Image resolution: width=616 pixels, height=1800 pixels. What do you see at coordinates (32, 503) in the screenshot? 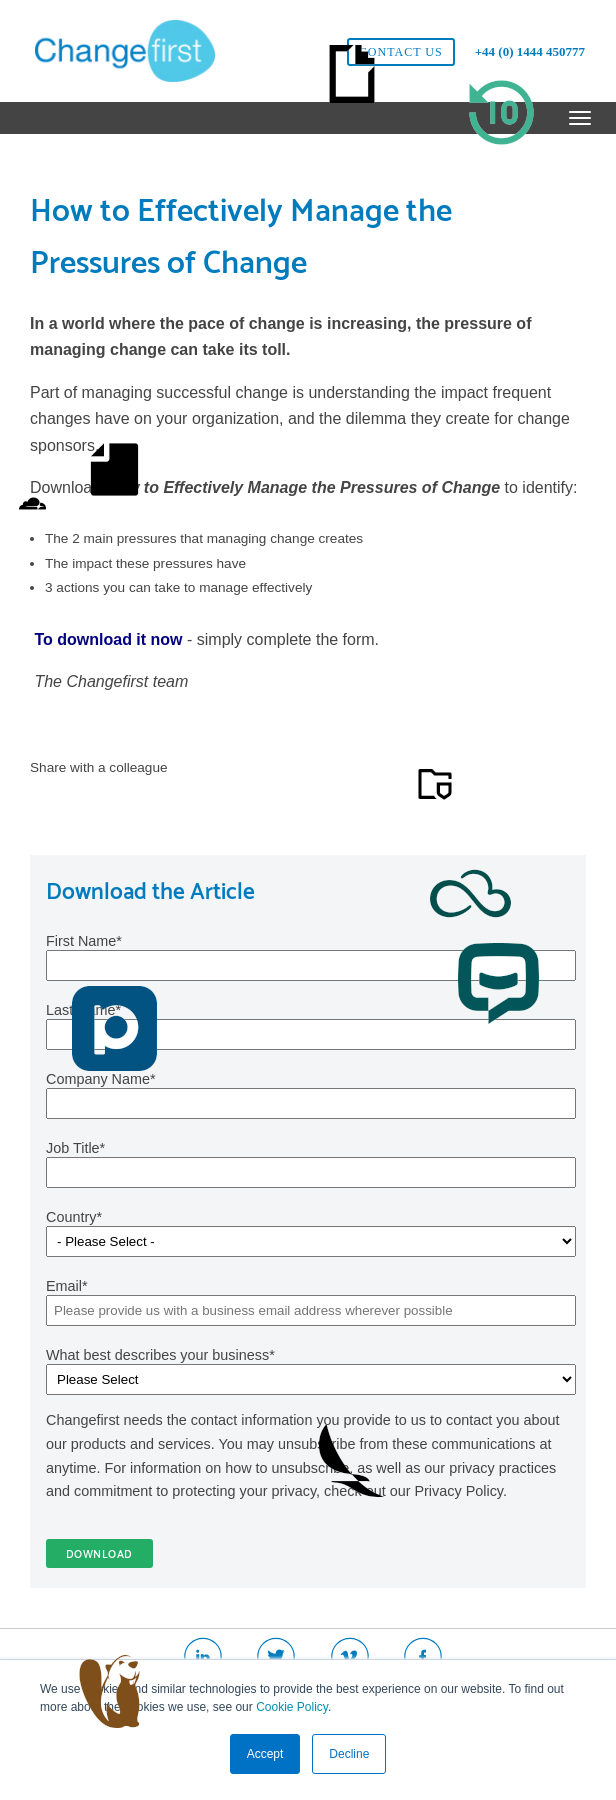
I see `cloudflare logo` at bounding box center [32, 503].